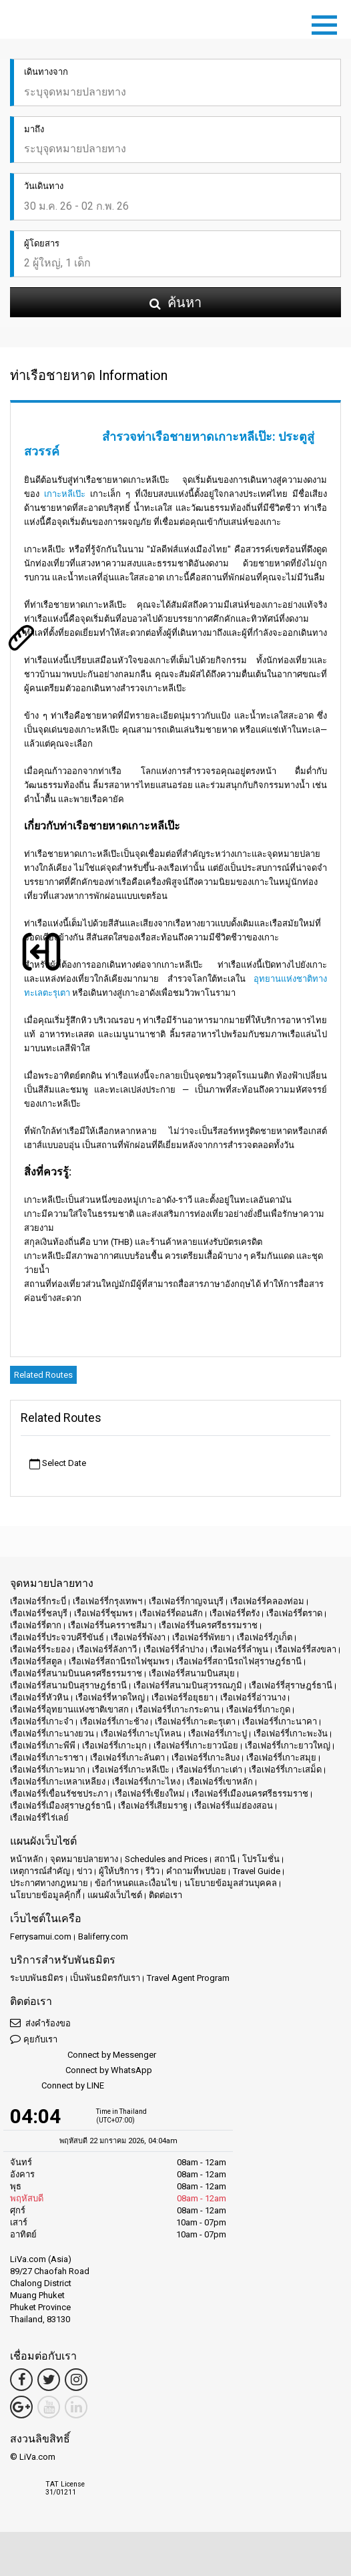 Image resolution: width=351 pixels, height=2576 pixels. I want to click on browse bakery or bread products, so click(21, 638).